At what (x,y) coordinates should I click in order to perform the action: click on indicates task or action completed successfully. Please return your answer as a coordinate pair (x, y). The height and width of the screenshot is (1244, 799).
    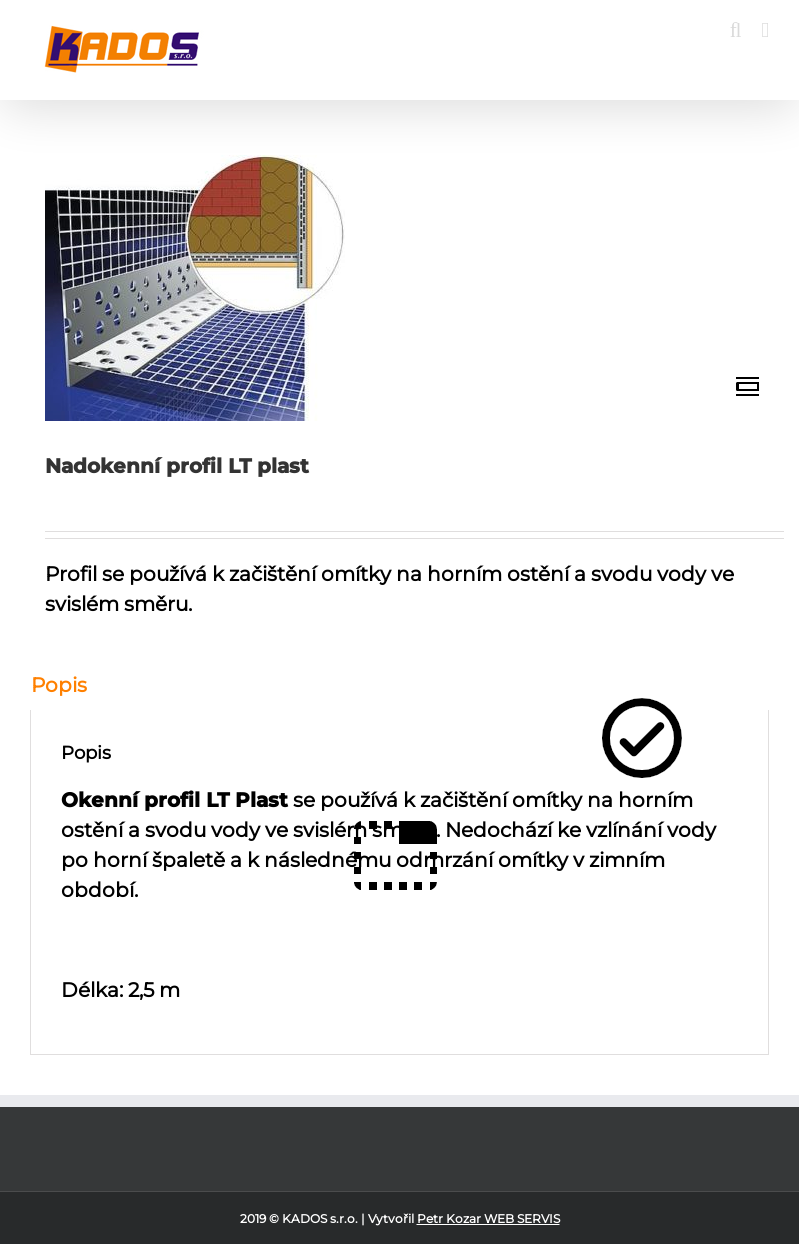
    Looking at the image, I should click on (642, 738).